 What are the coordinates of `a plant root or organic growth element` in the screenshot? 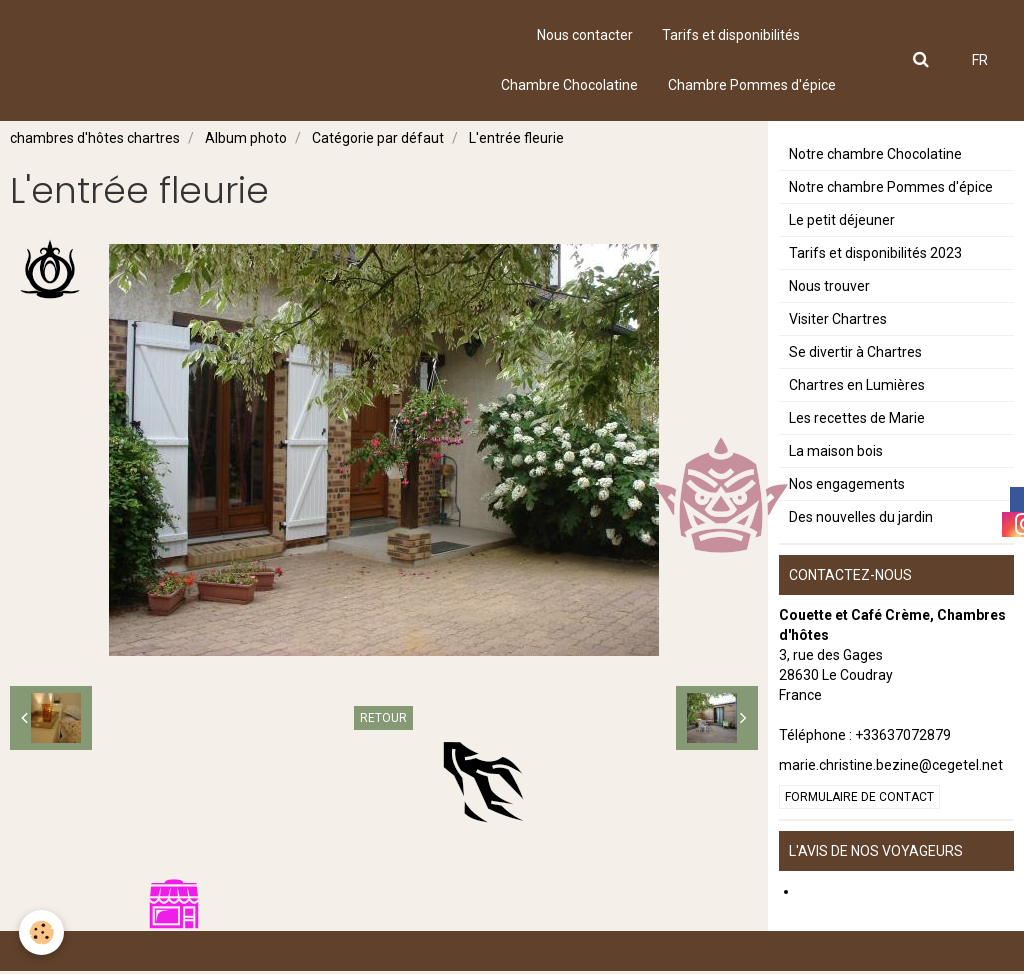 It's located at (484, 782).